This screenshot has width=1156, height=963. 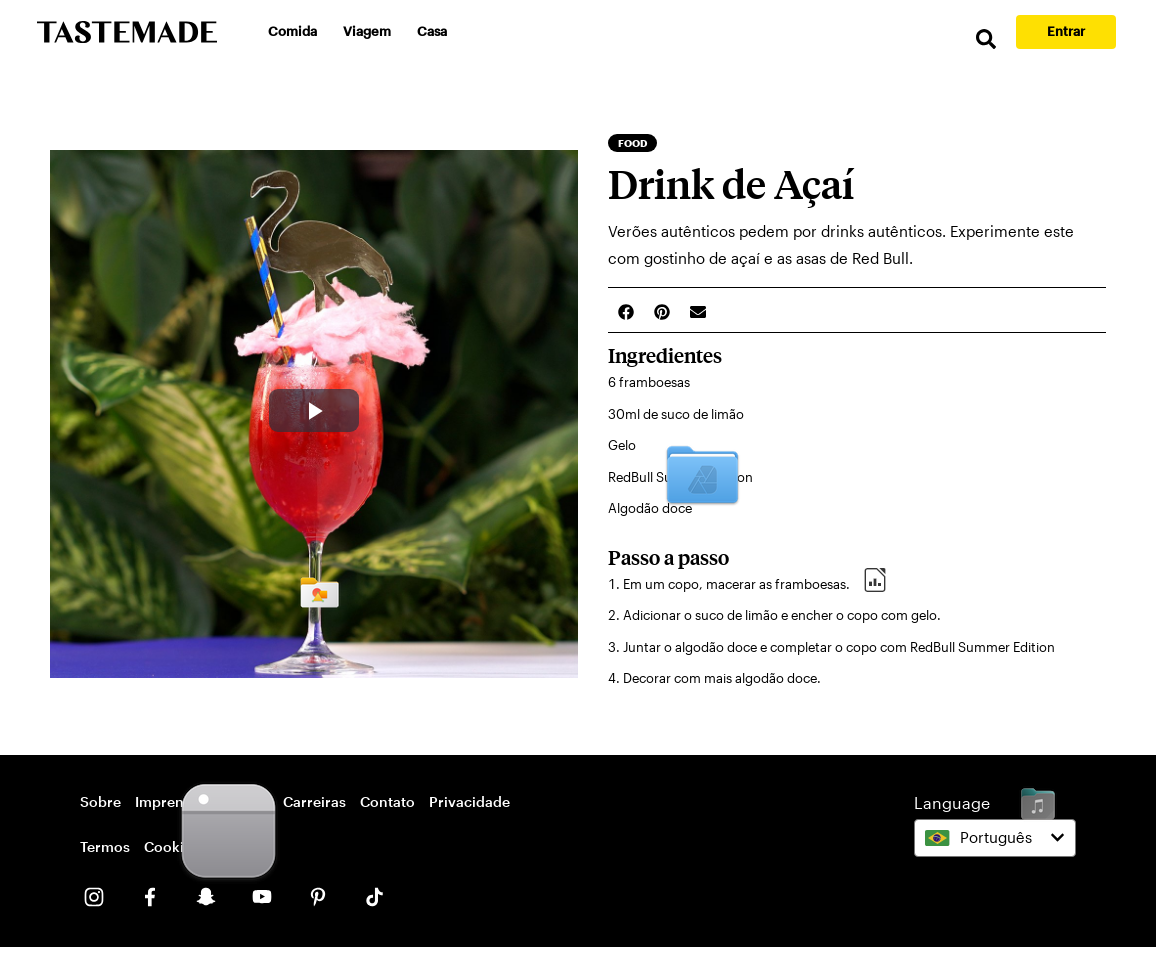 I want to click on access window management settings, so click(x=228, y=832).